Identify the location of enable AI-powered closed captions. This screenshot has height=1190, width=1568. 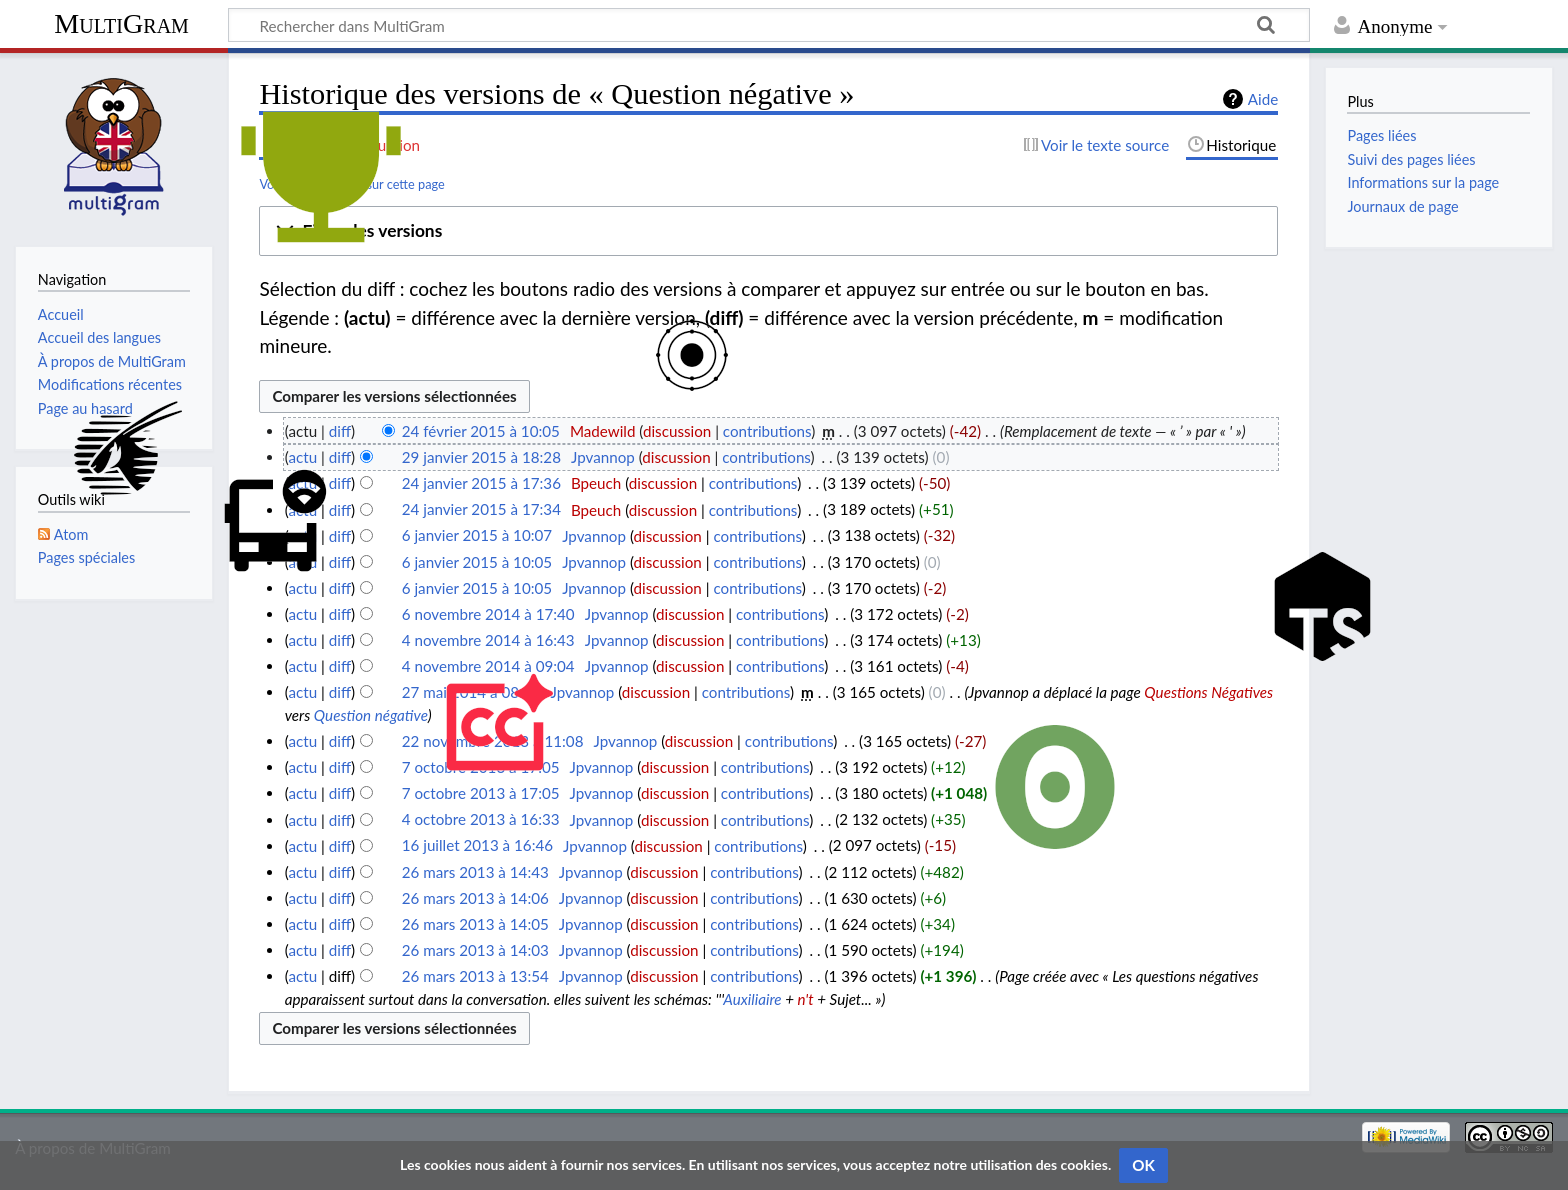
(495, 727).